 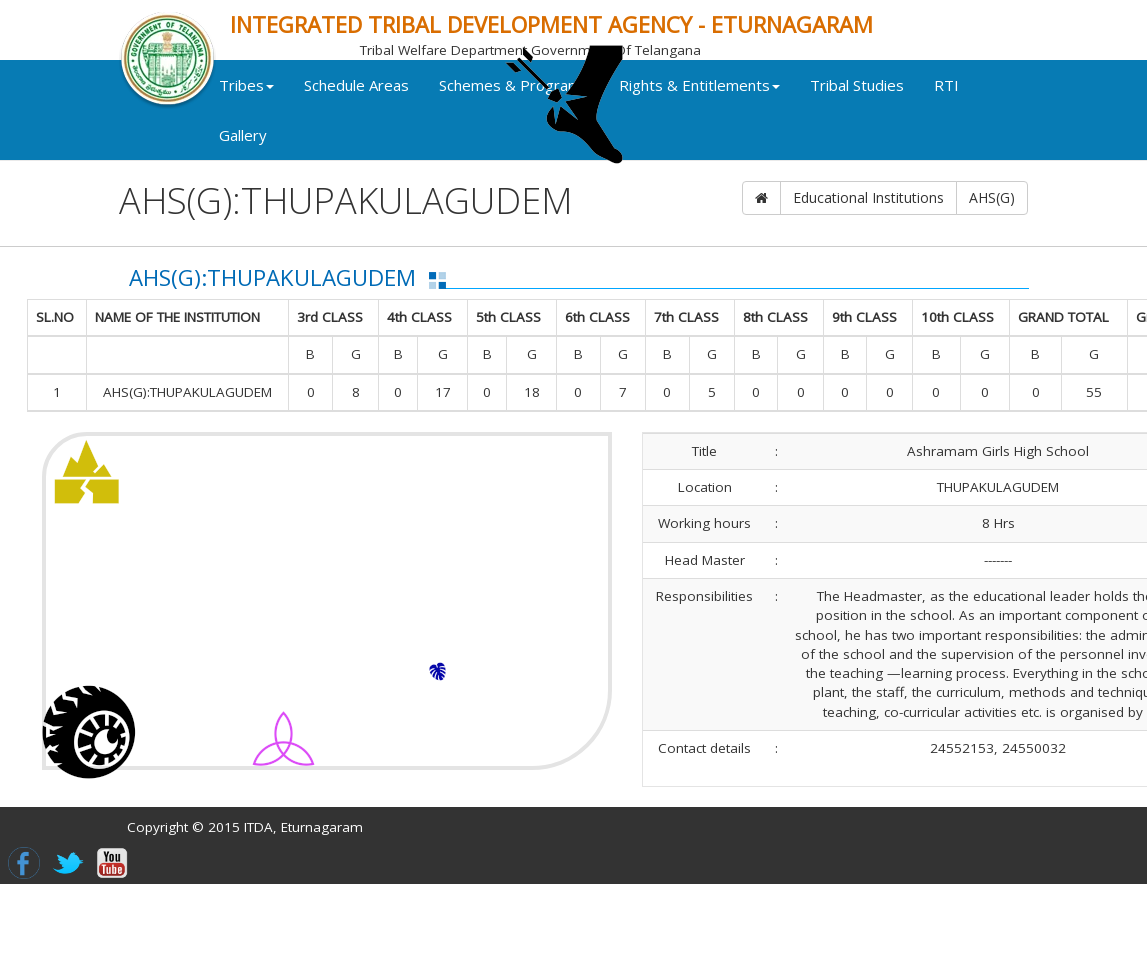 What do you see at coordinates (283, 738) in the screenshot?
I see `celtic or trinity knot symbol` at bounding box center [283, 738].